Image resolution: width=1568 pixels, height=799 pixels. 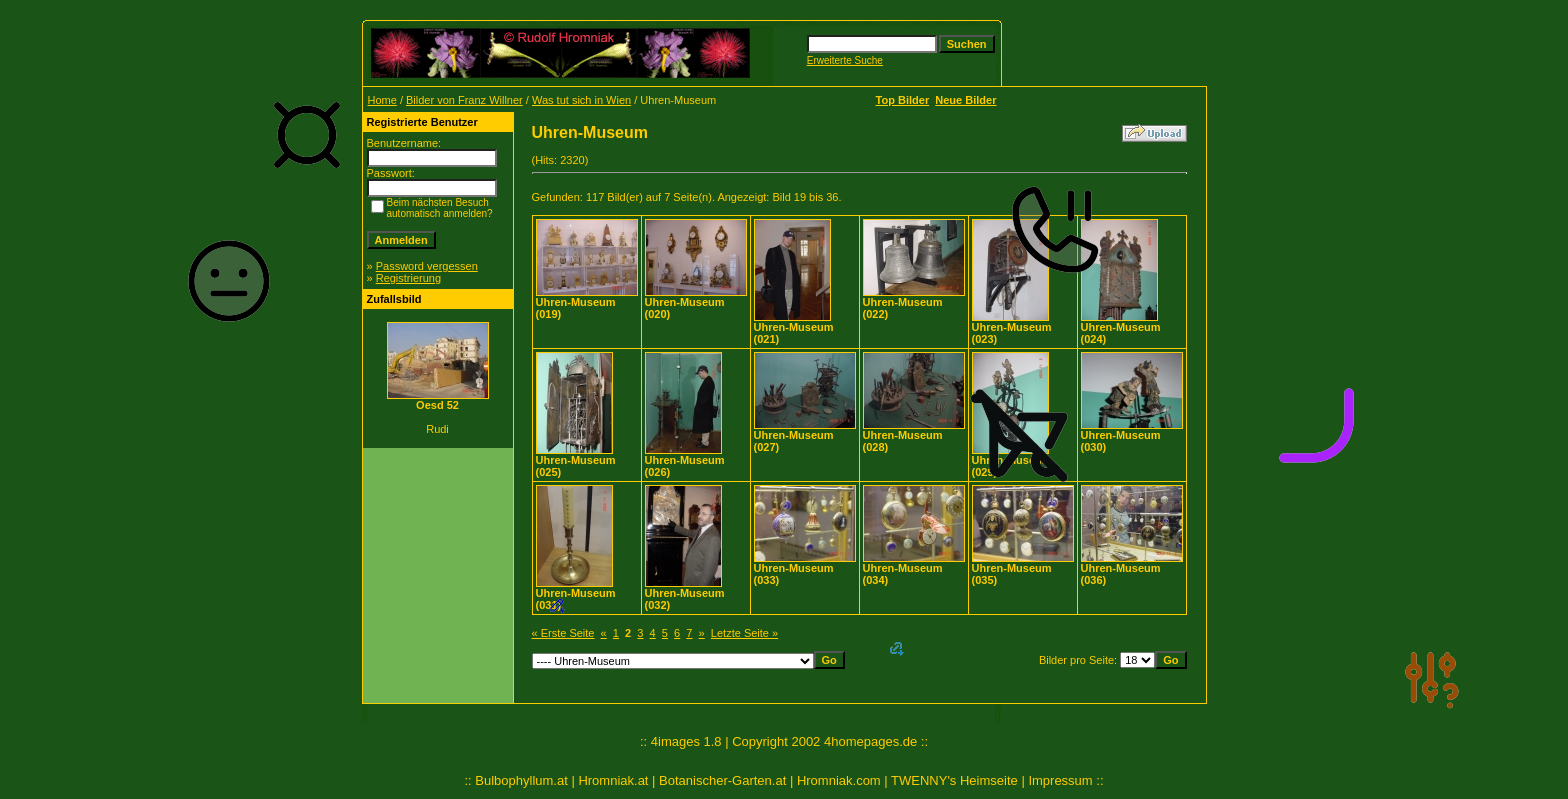 What do you see at coordinates (229, 281) in the screenshot?
I see `rate experience as neutral or average` at bounding box center [229, 281].